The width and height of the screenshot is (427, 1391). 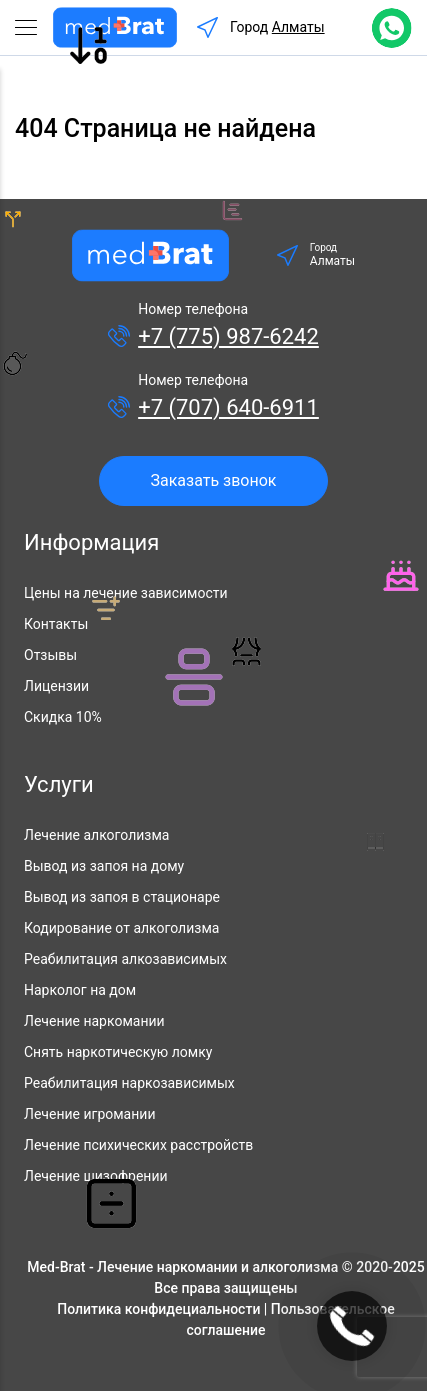 What do you see at coordinates (246, 651) in the screenshot?
I see `access theater or cinema listings` at bounding box center [246, 651].